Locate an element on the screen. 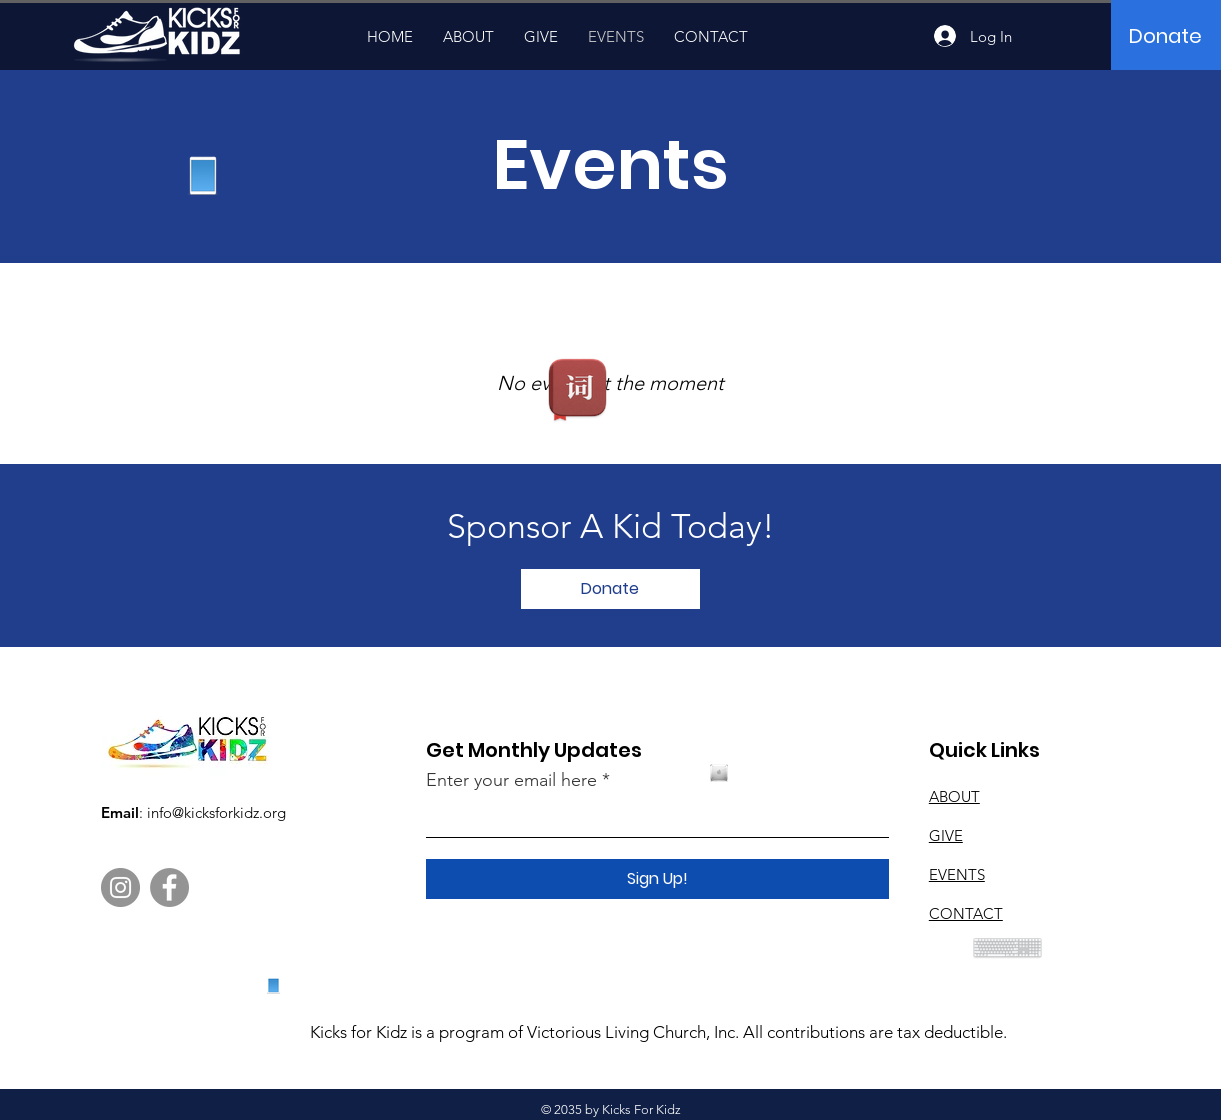 This screenshot has width=1221, height=1120. open the dictionary app is located at coordinates (577, 387).